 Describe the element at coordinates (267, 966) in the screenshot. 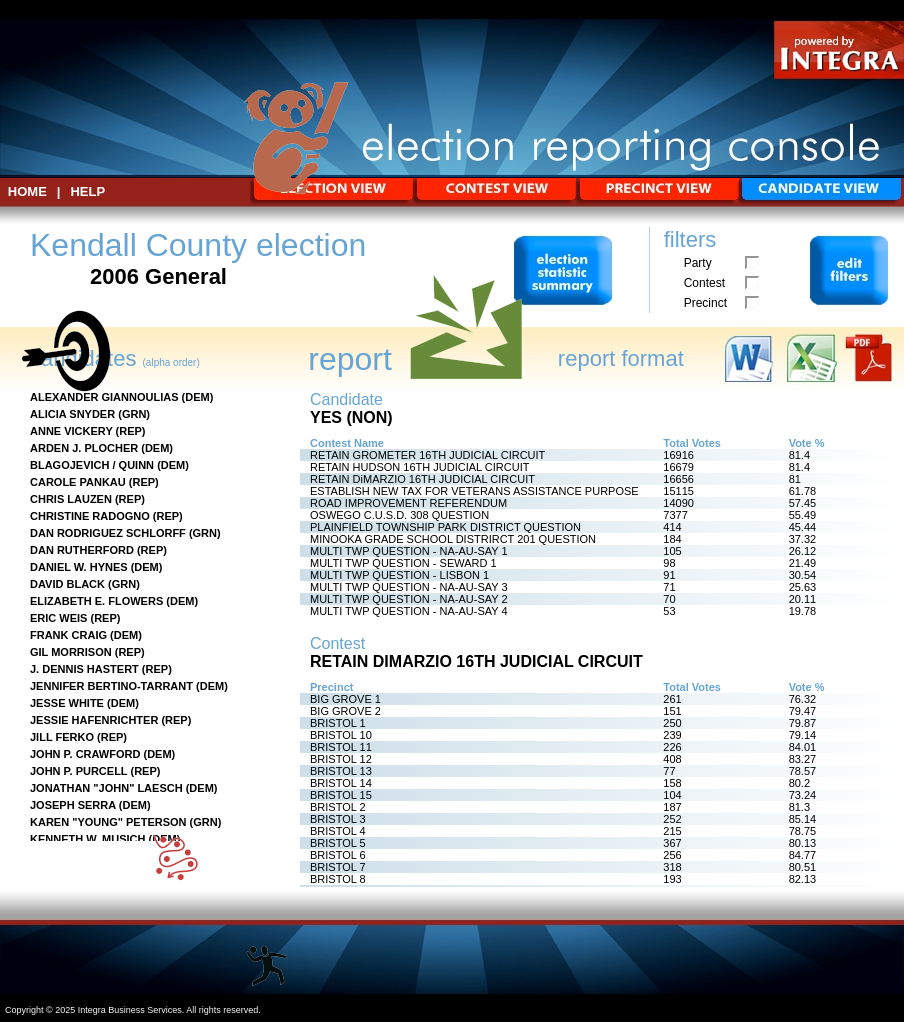

I see `access ball throwing or toss-related games` at that location.